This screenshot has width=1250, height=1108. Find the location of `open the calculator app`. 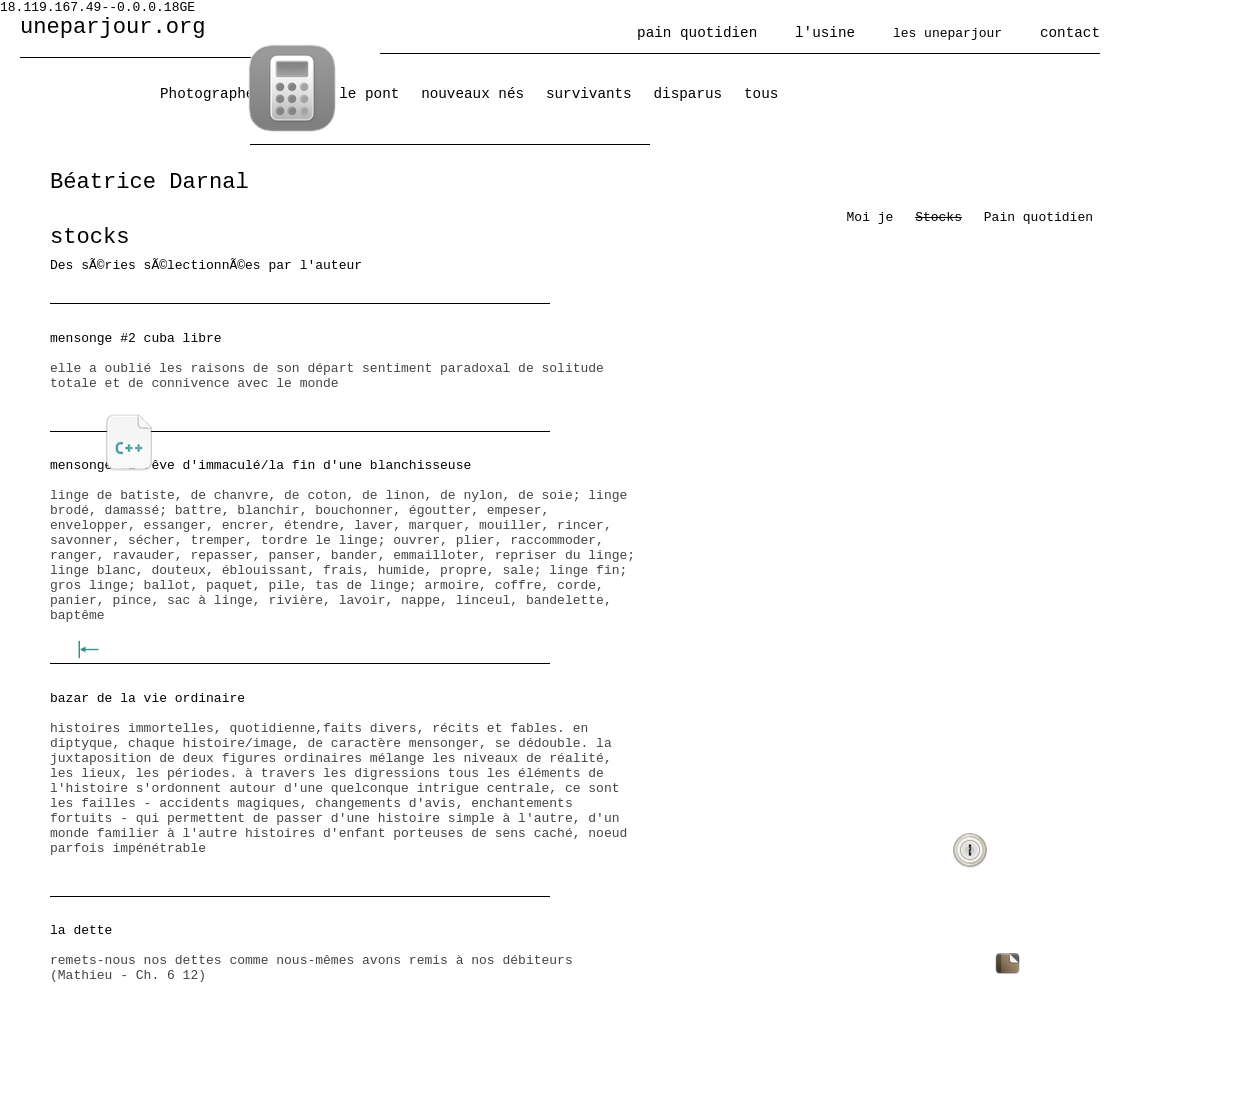

open the calculator app is located at coordinates (292, 88).